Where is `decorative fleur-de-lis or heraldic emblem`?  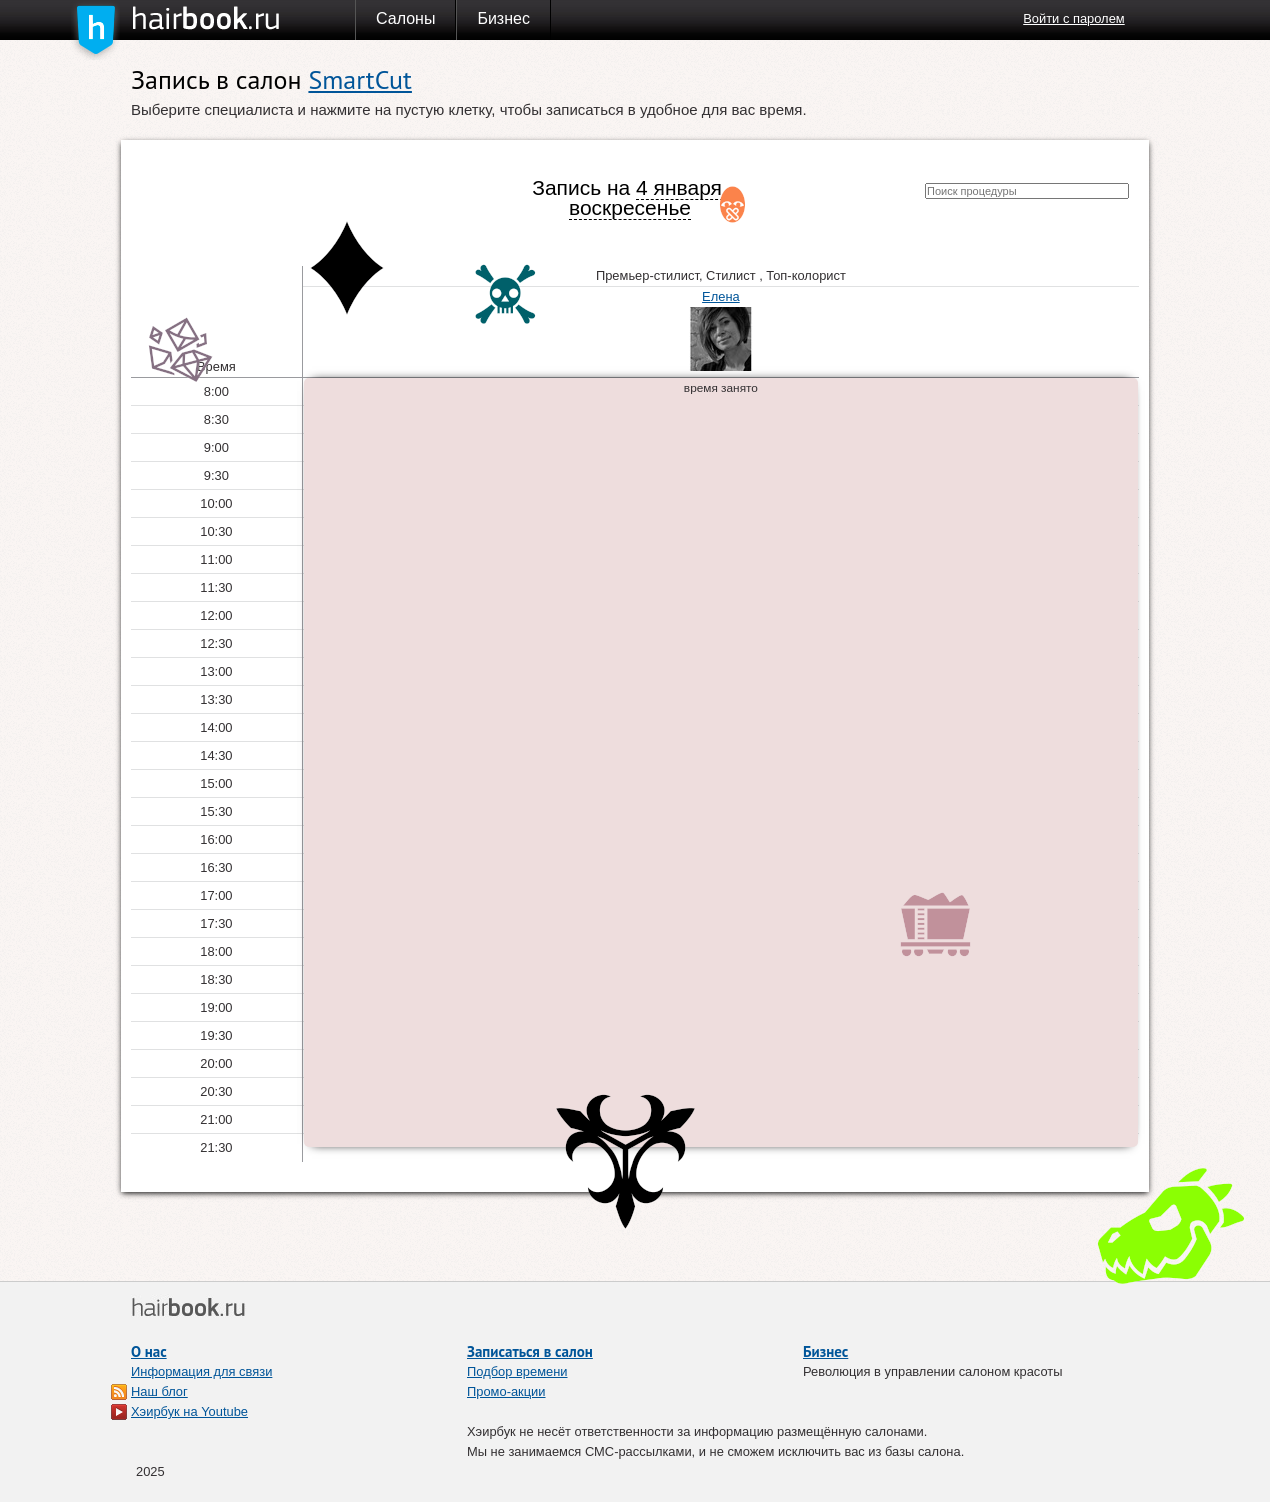 decorative fleur-de-lis or heraldic emblem is located at coordinates (625, 1160).